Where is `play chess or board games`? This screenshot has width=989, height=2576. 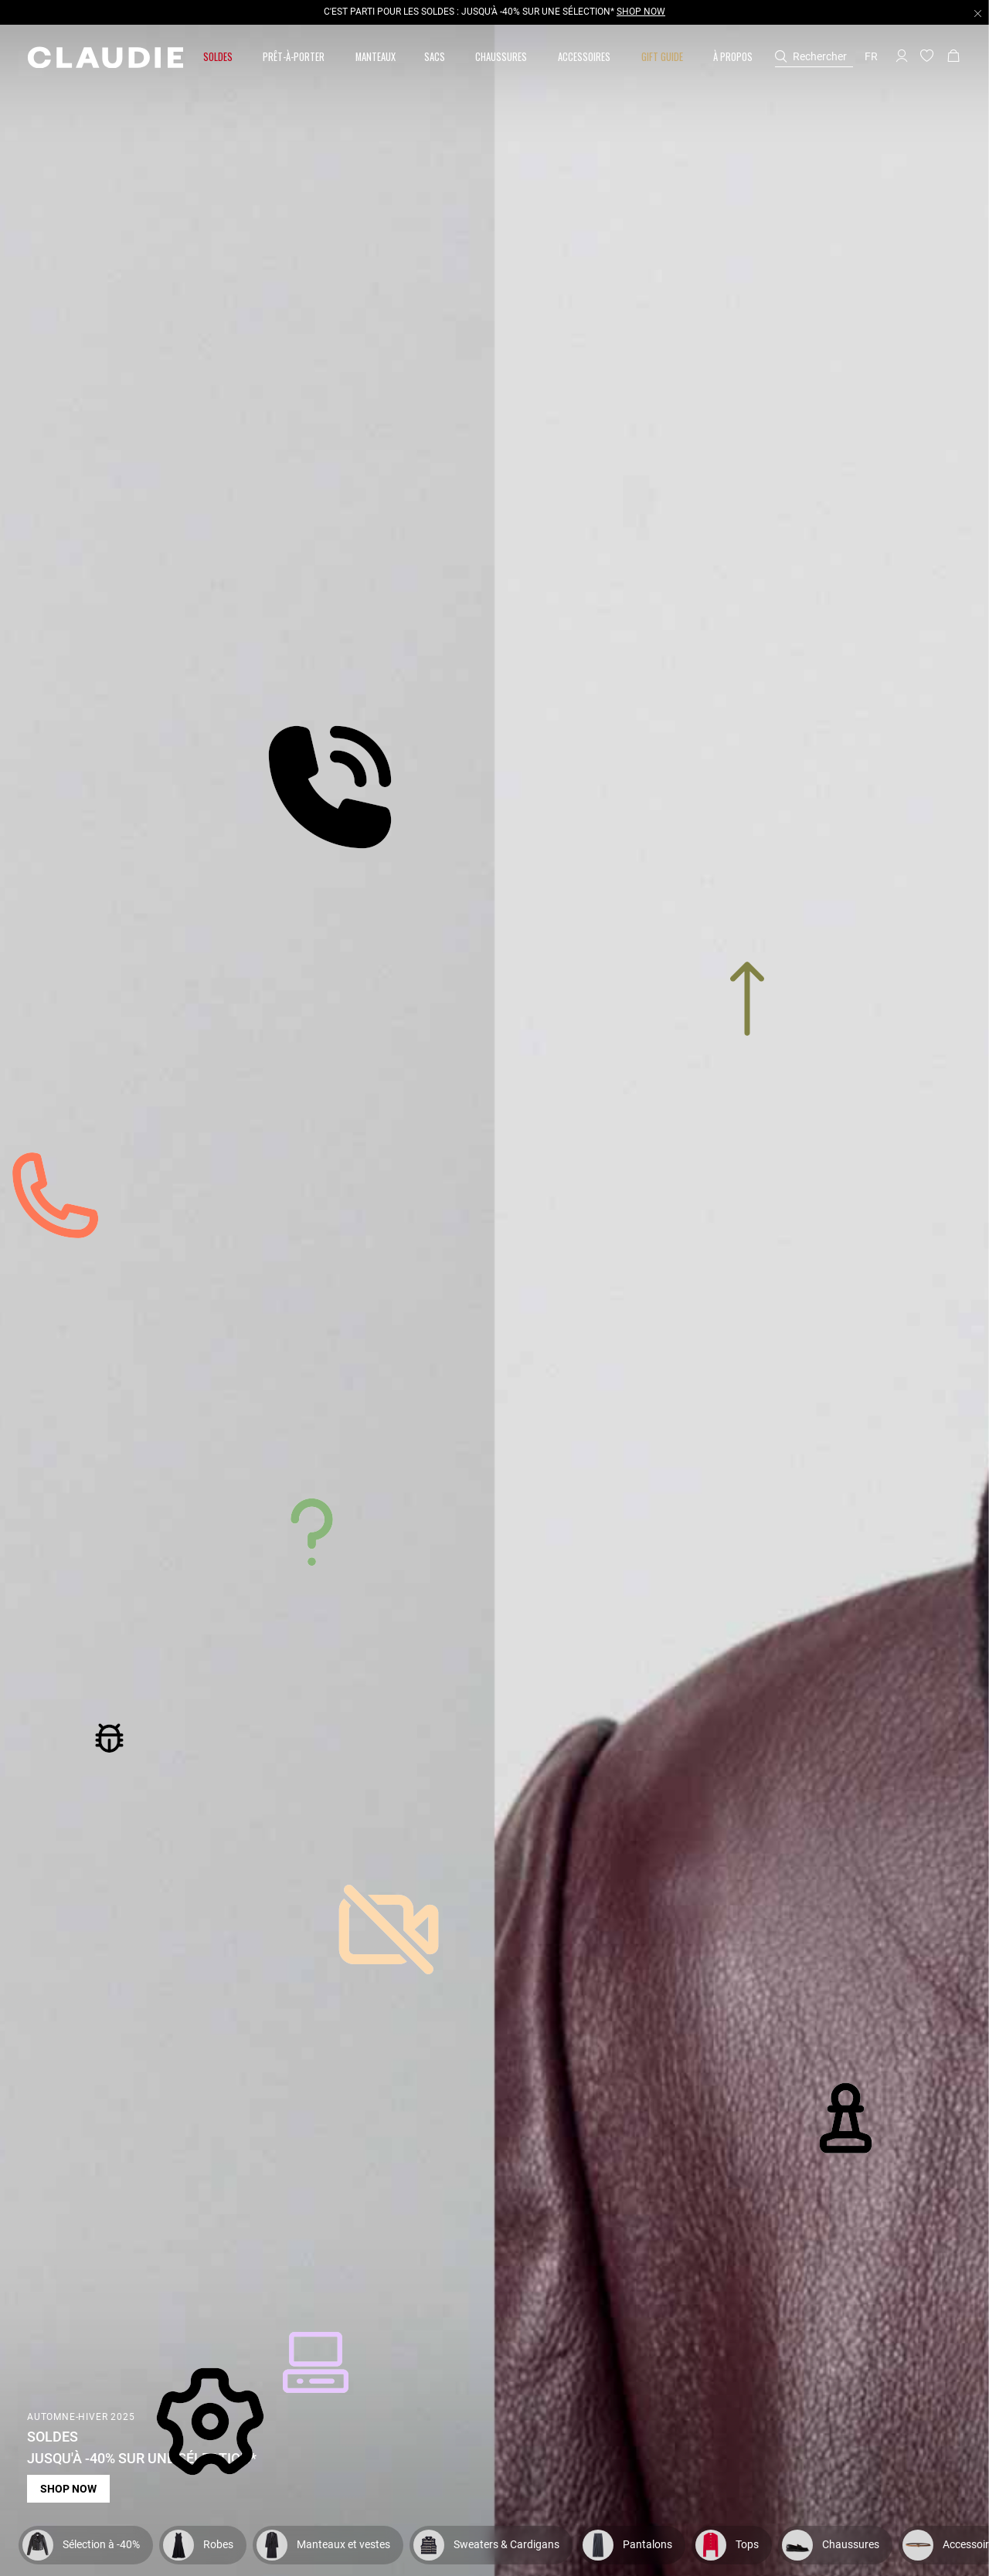 play chess or board games is located at coordinates (845, 2120).